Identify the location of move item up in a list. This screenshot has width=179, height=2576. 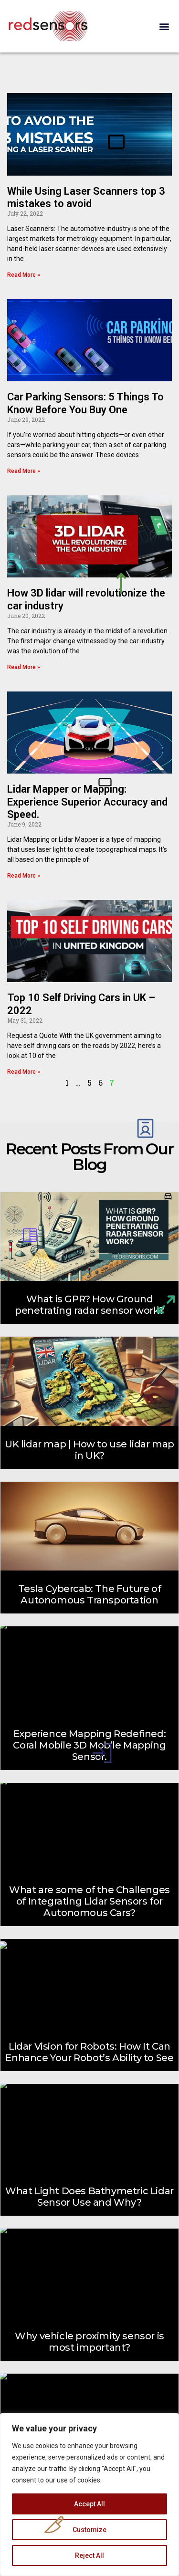
(121, 584).